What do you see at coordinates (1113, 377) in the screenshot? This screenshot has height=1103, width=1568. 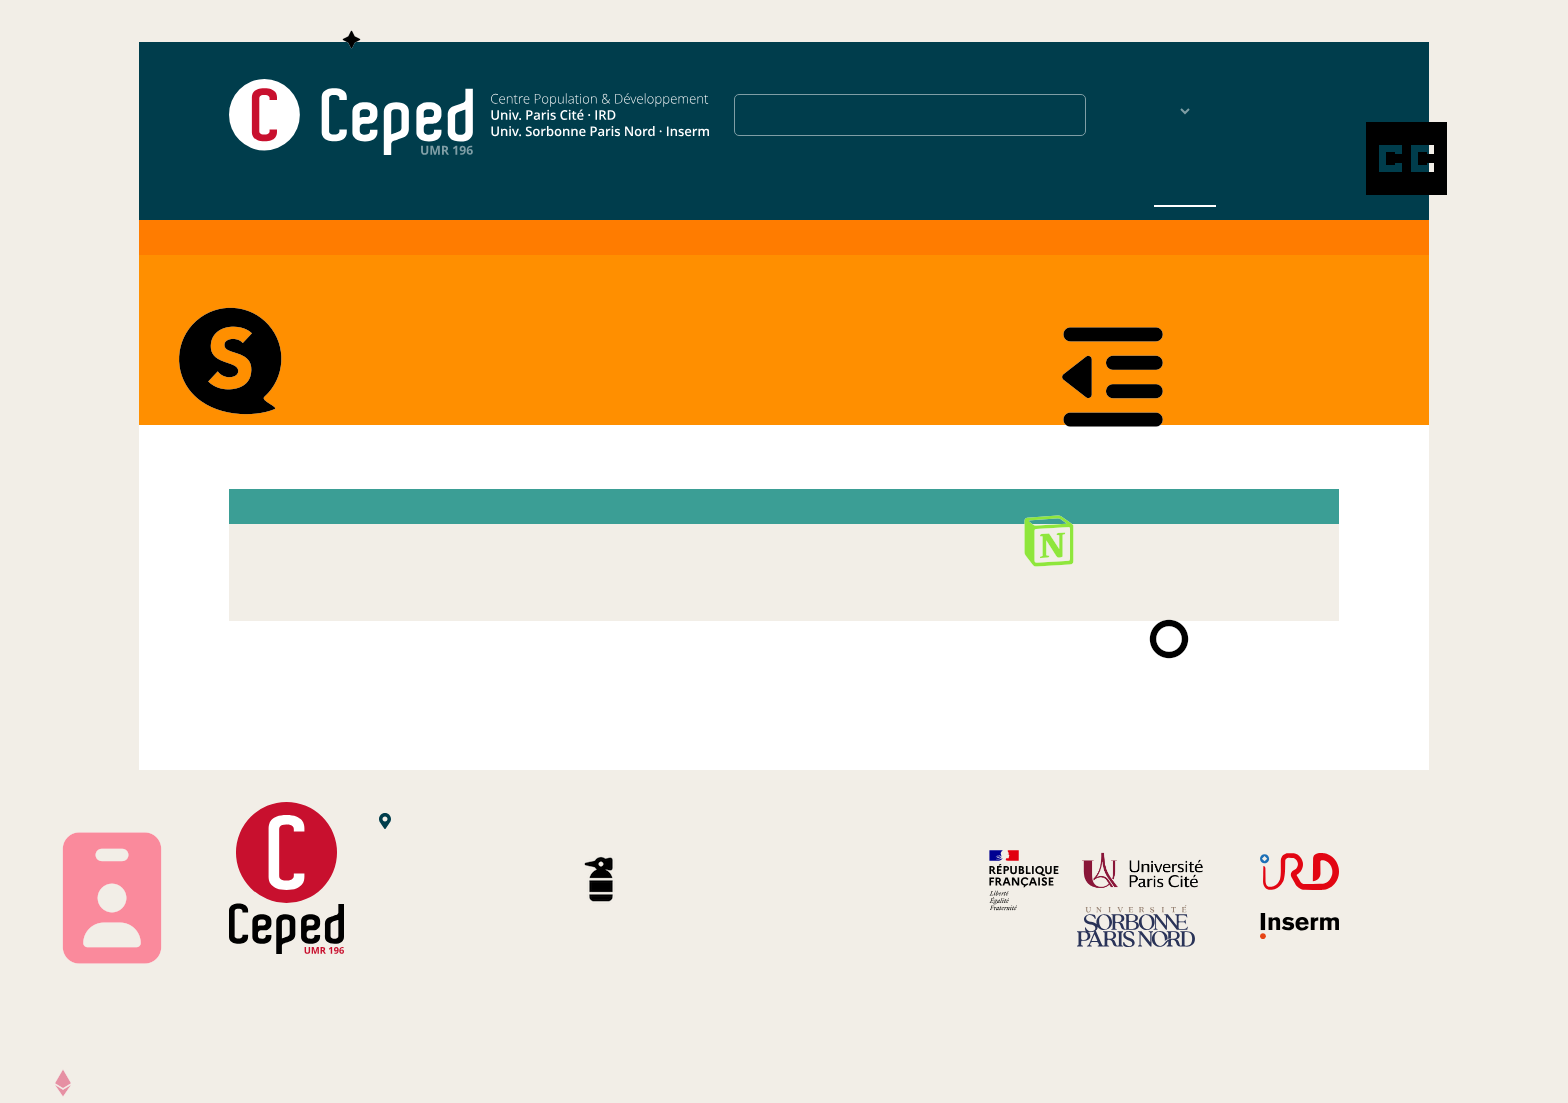 I see `decrease text indentation` at bounding box center [1113, 377].